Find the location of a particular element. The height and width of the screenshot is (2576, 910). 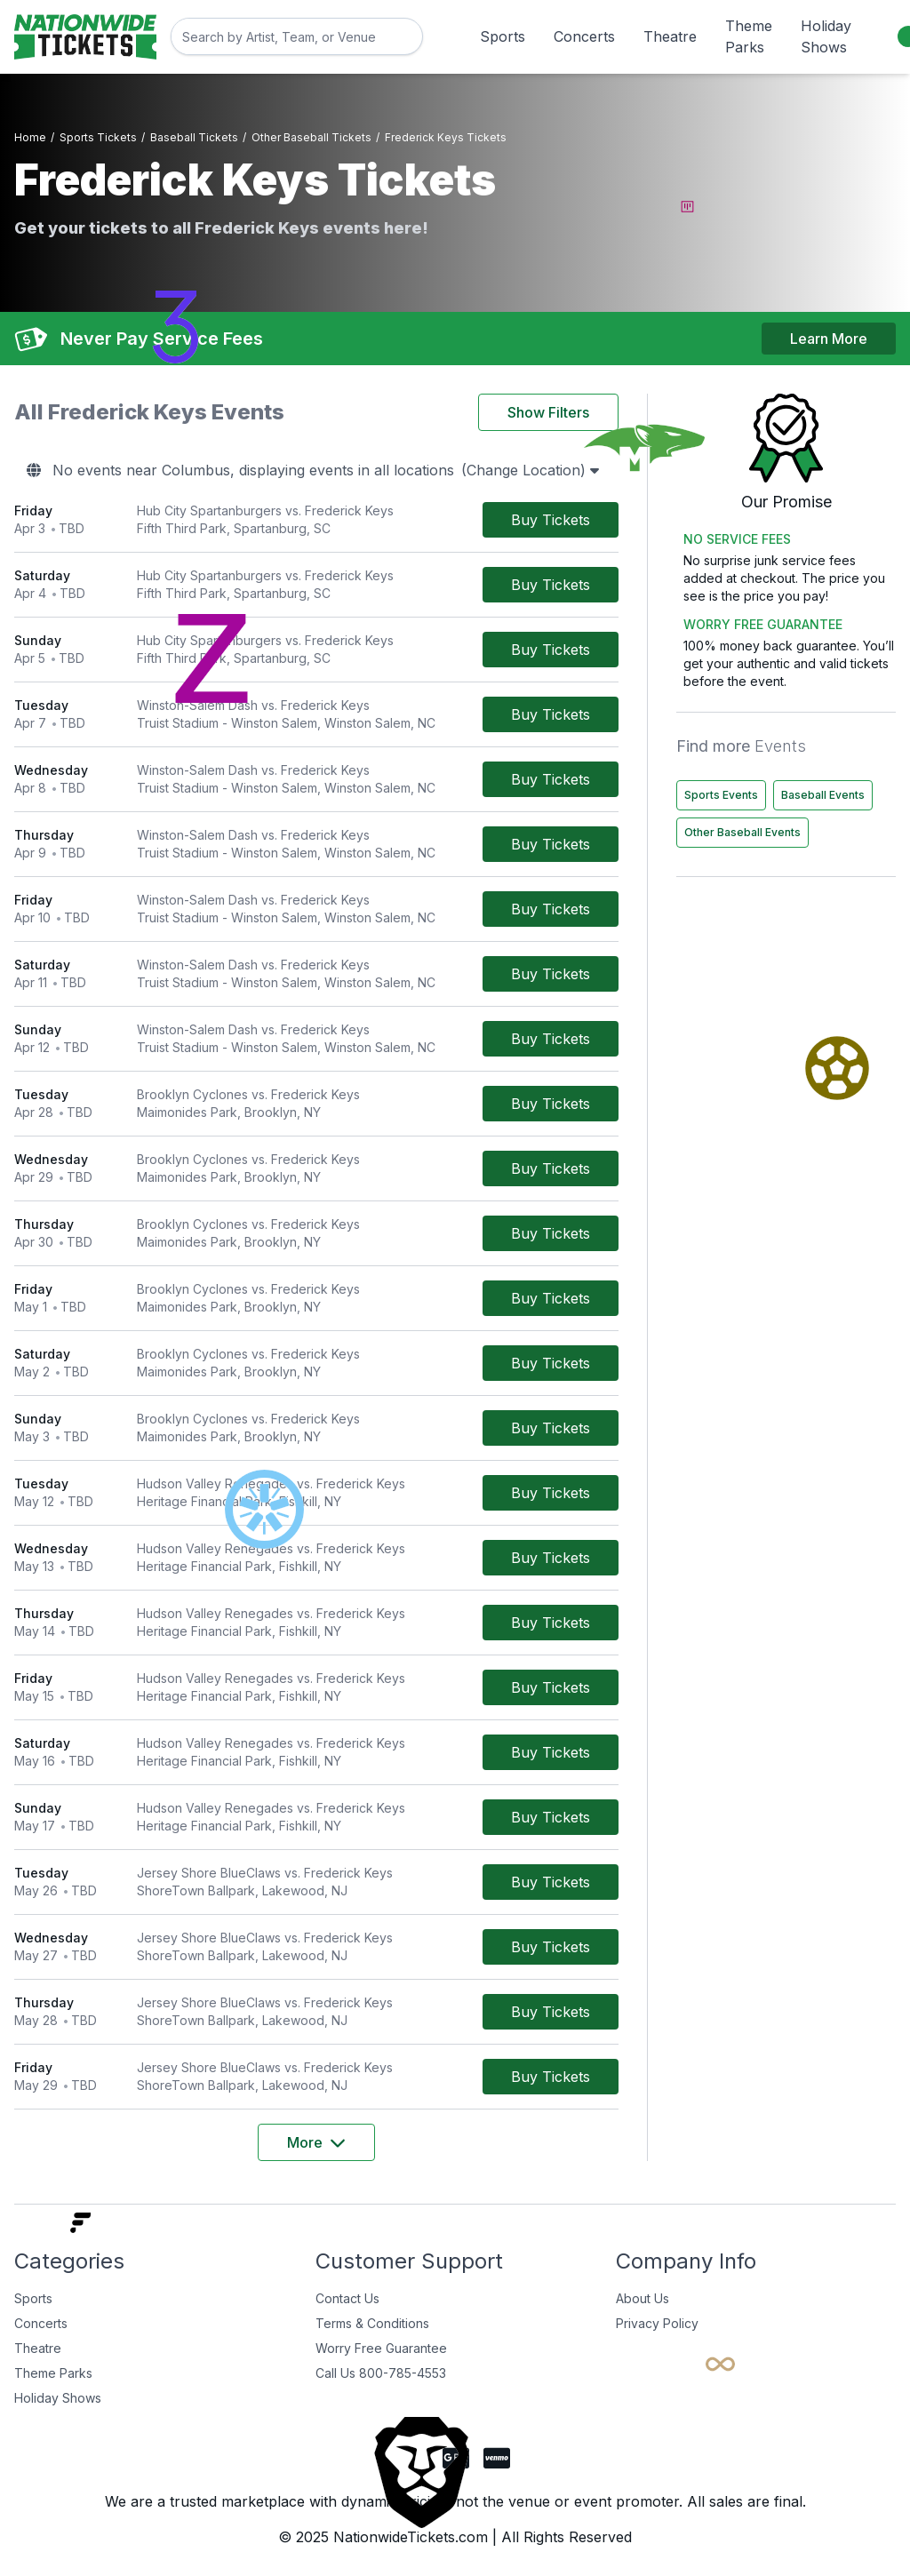

open zotero reference manager is located at coordinates (212, 658).